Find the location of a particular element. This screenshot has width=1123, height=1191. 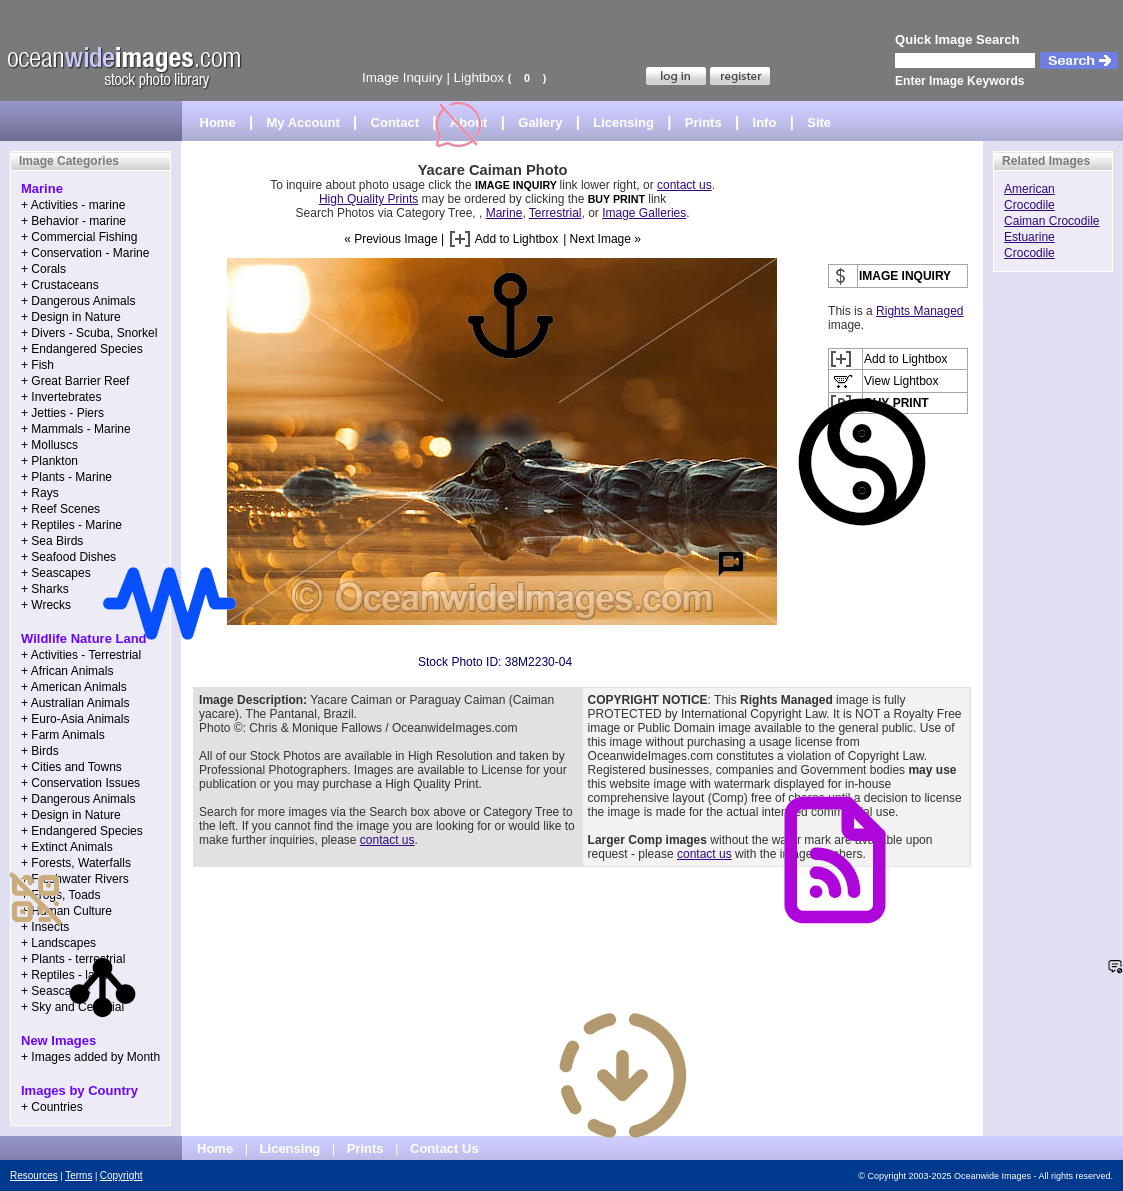

view hierarchical data structure is located at coordinates (102, 987).